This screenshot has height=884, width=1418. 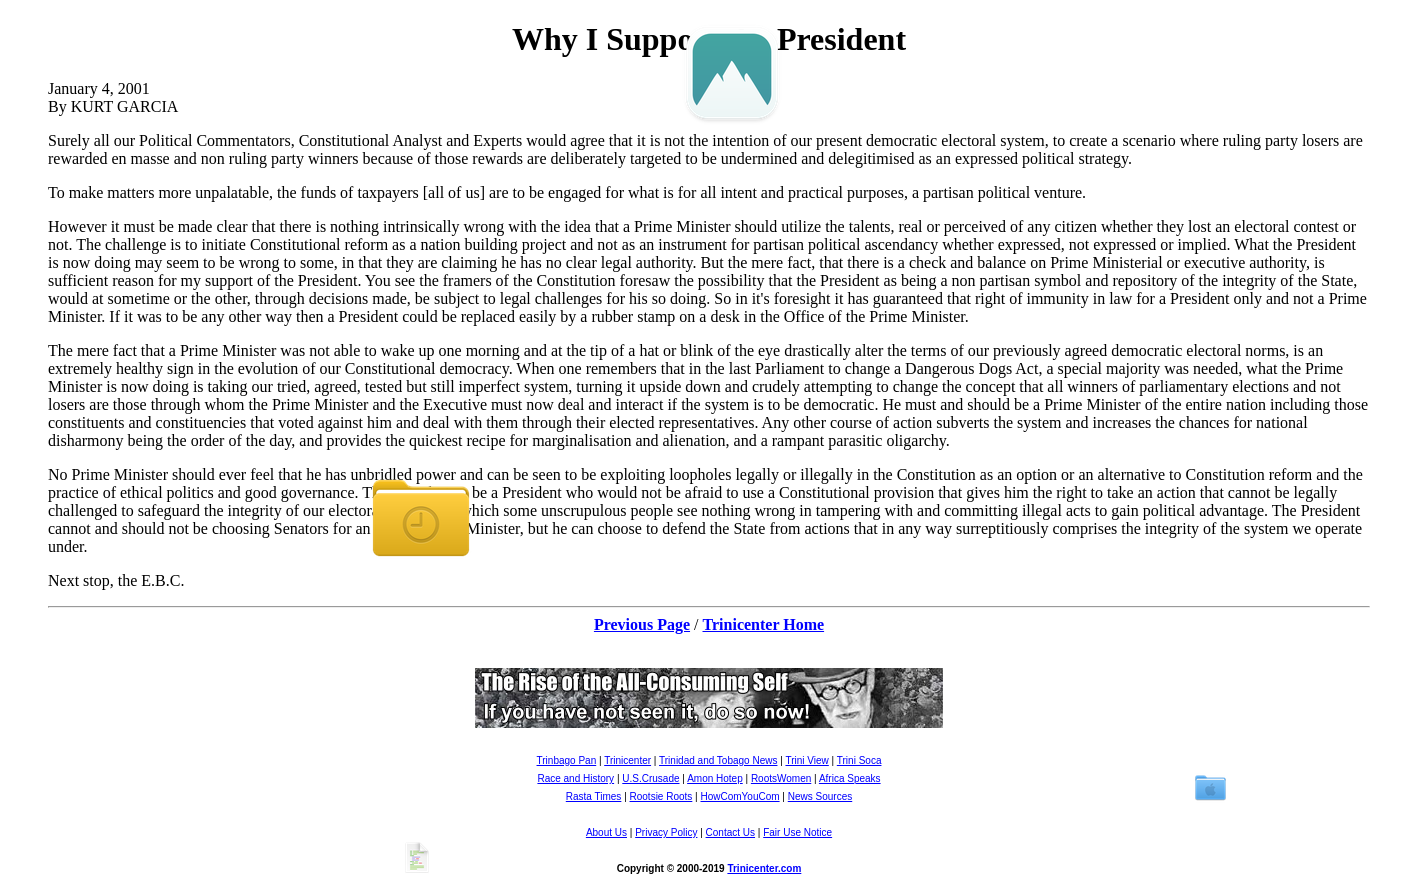 I want to click on a COBOL source code file, so click(x=417, y=858).